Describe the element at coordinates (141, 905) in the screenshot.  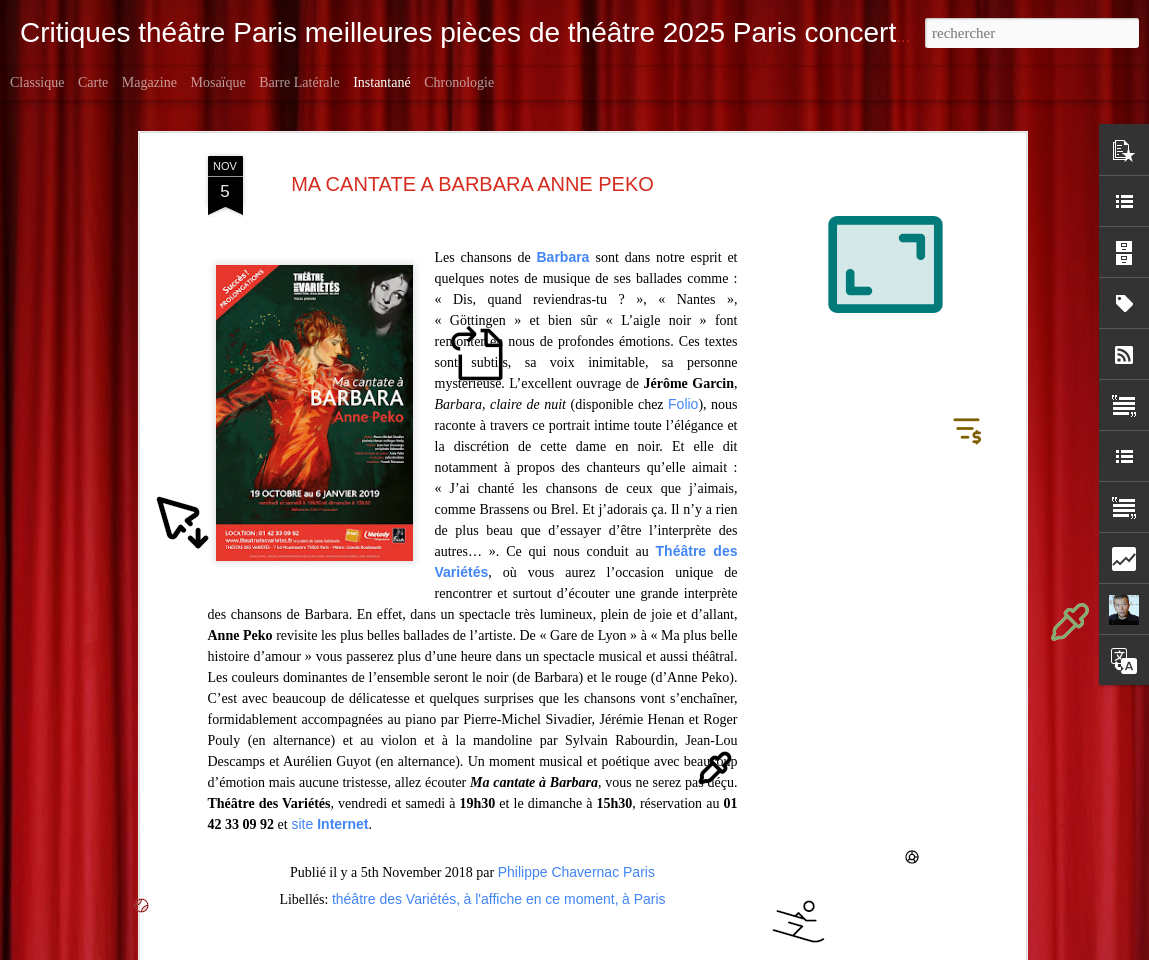
I see `access tennis or sports-related content` at that location.